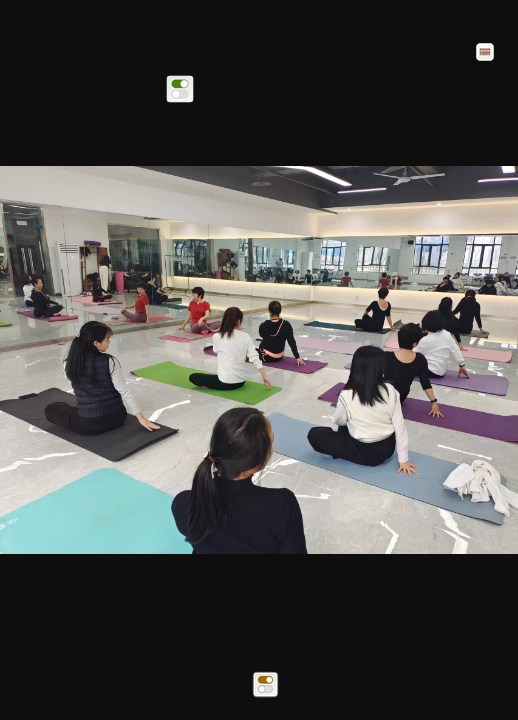 The image size is (518, 720). Describe the element at coordinates (485, 52) in the screenshot. I see `open keyrack password manager` at that location.